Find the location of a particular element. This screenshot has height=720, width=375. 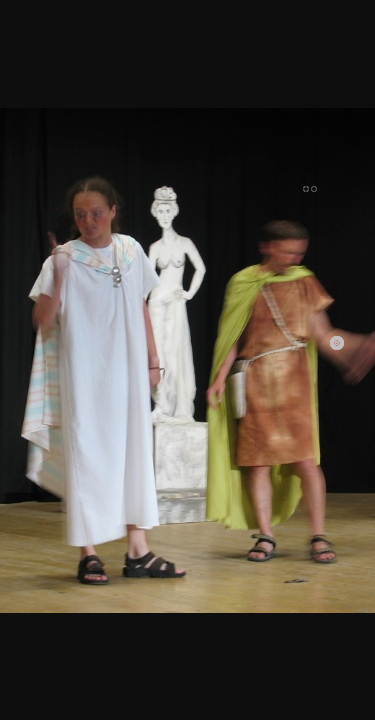

indicates optical disc drive or CD/DVD media is located at coordinates (337, 343).